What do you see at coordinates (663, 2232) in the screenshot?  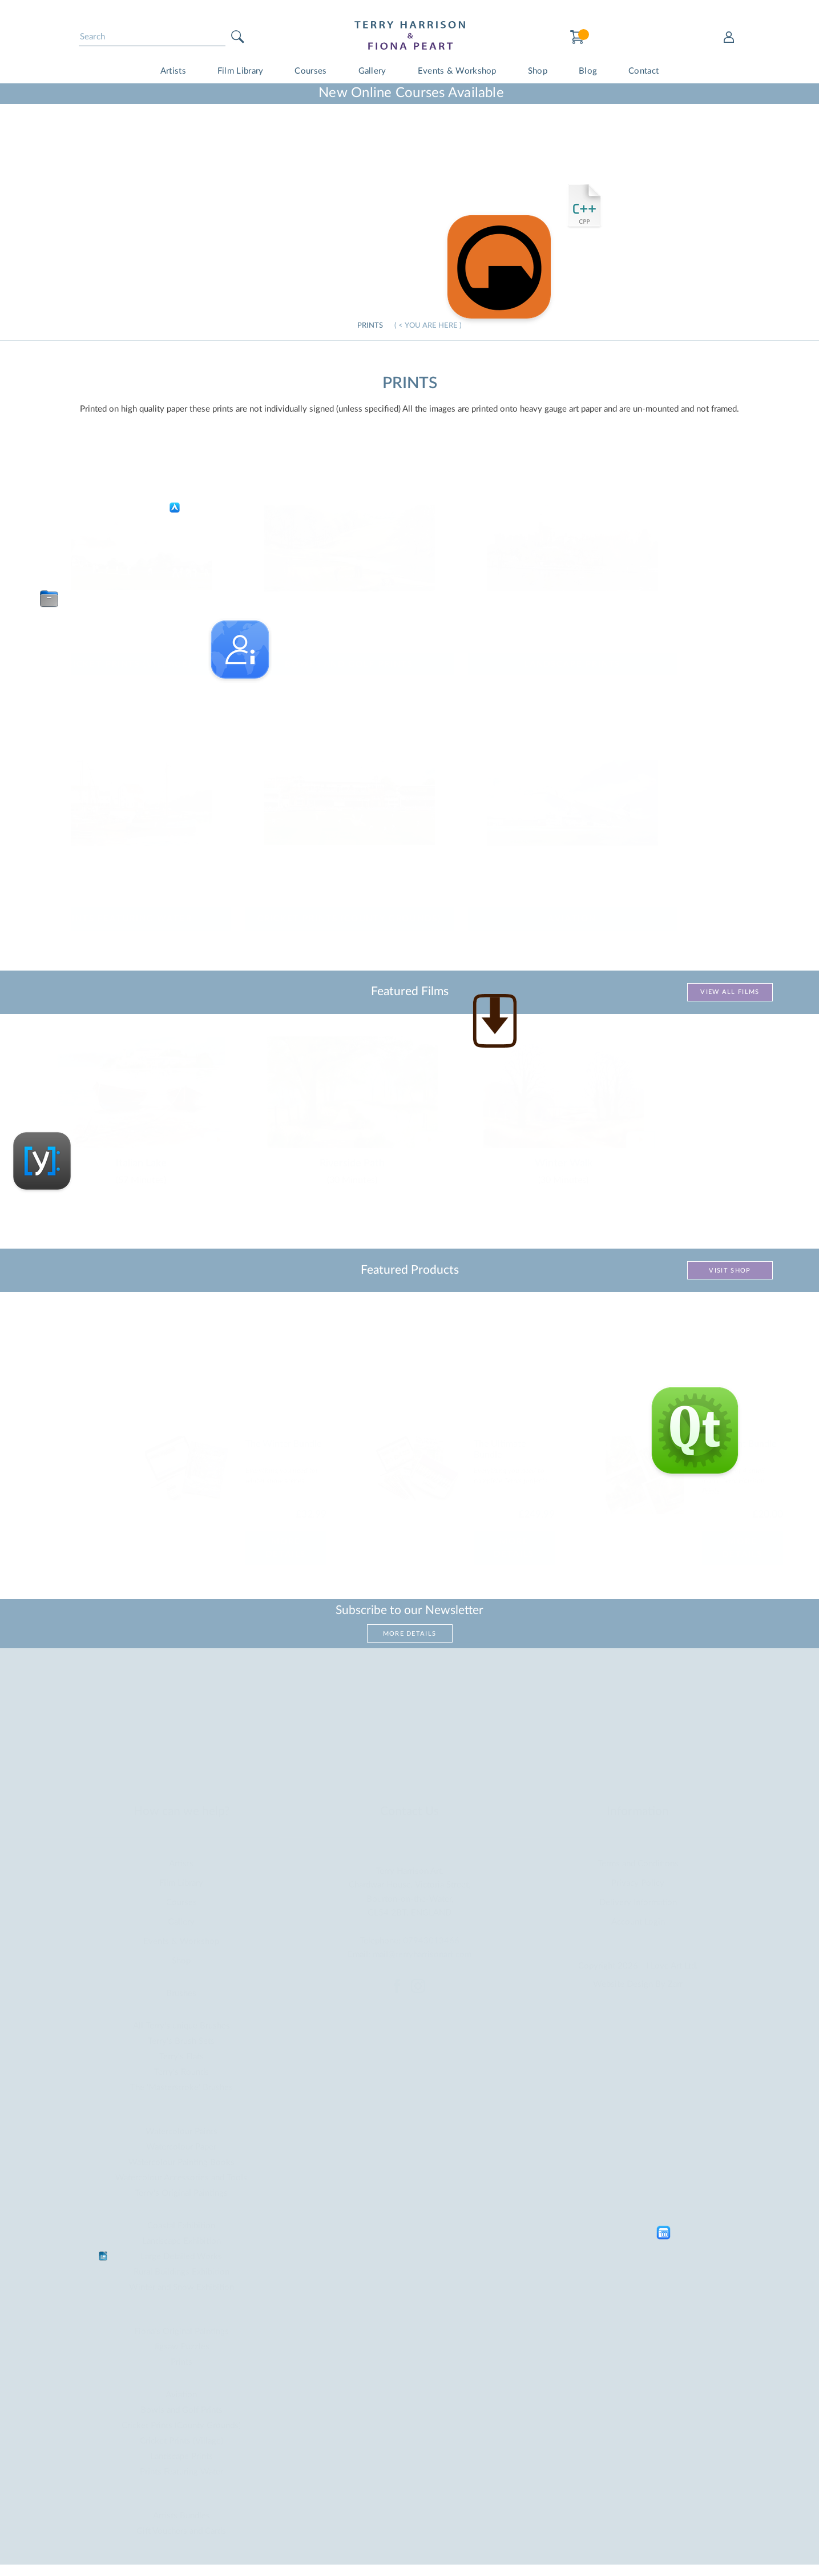 I see `open synology nas management app` at bounding box center [663, 2232].